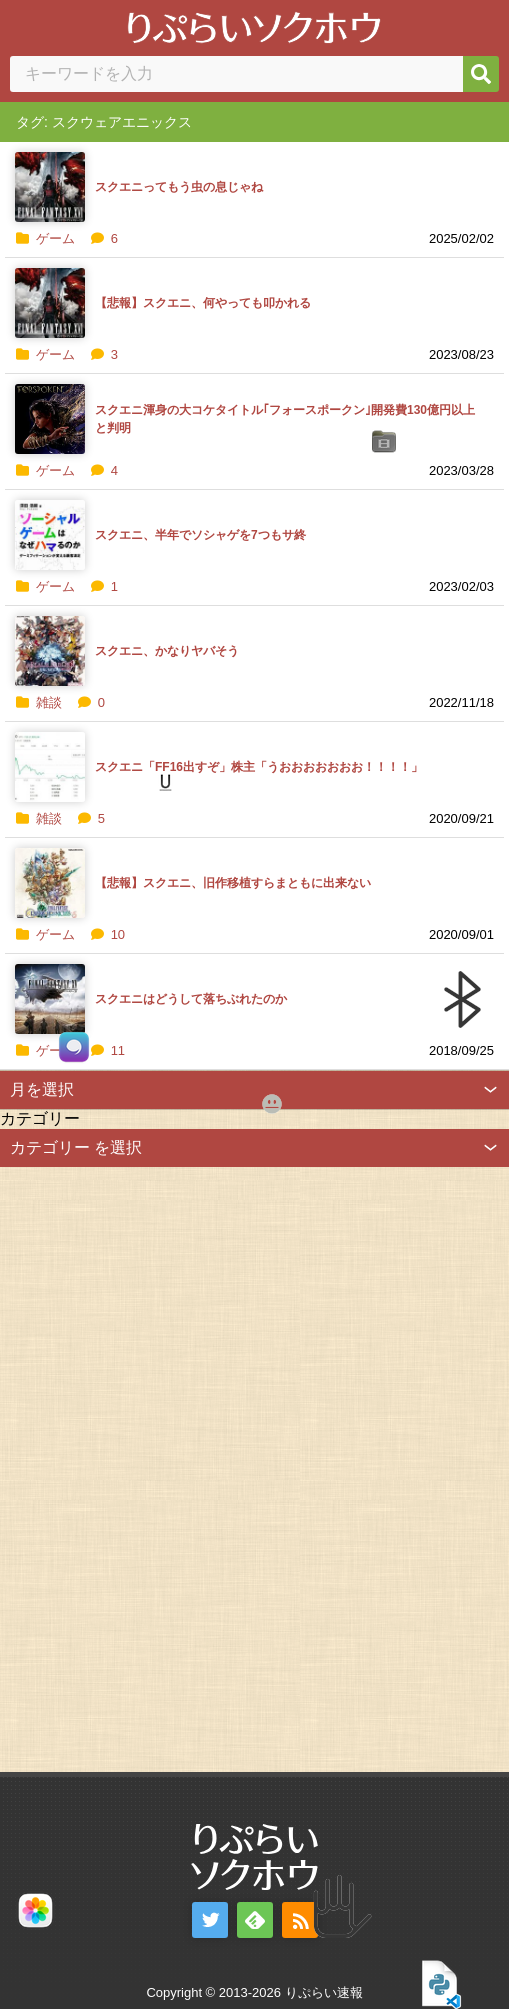  I want to click on open akonadi personal information management app, so click(74, 1047).